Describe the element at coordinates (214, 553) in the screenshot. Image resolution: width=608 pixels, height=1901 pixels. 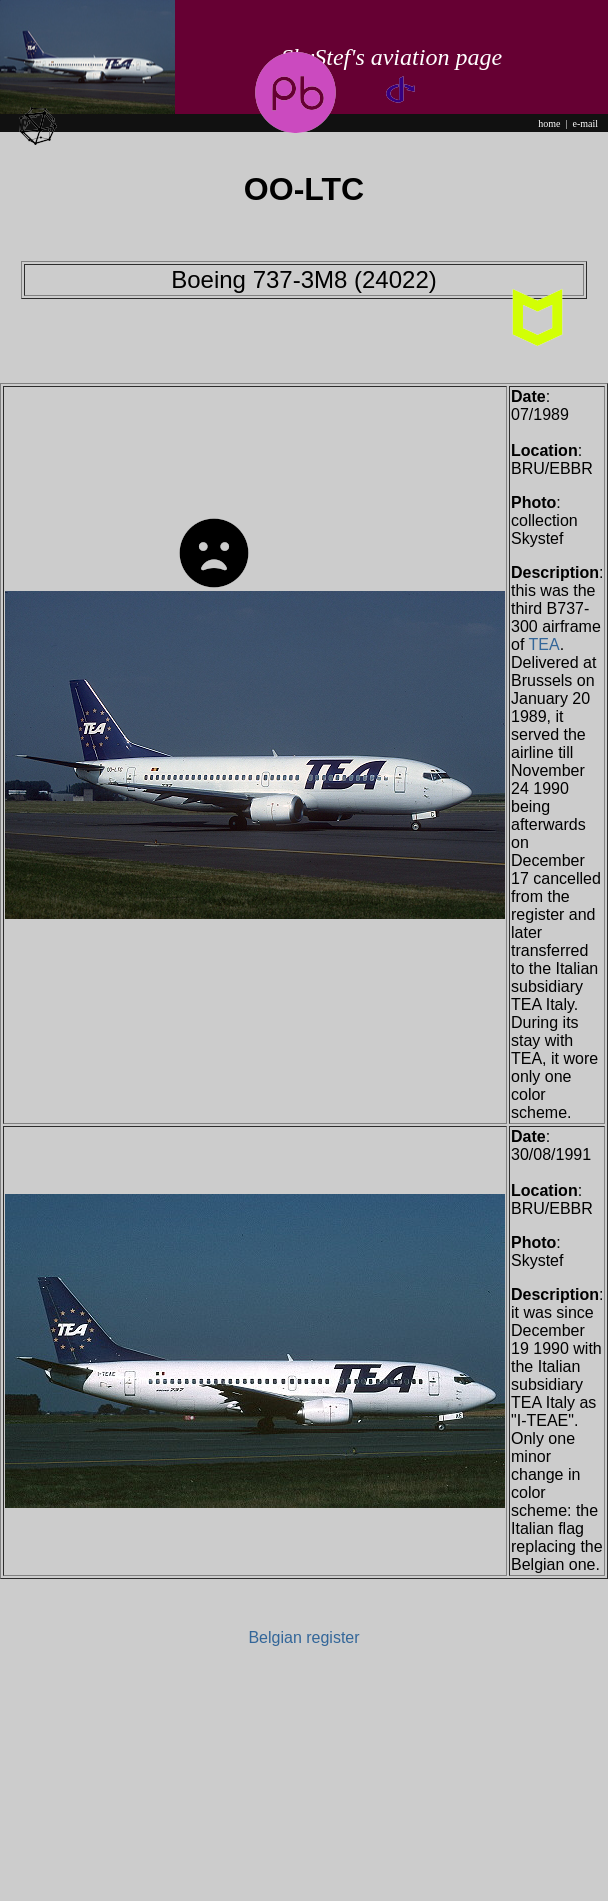
I see `indicate negative feedback or dissatisfaction` at that location.